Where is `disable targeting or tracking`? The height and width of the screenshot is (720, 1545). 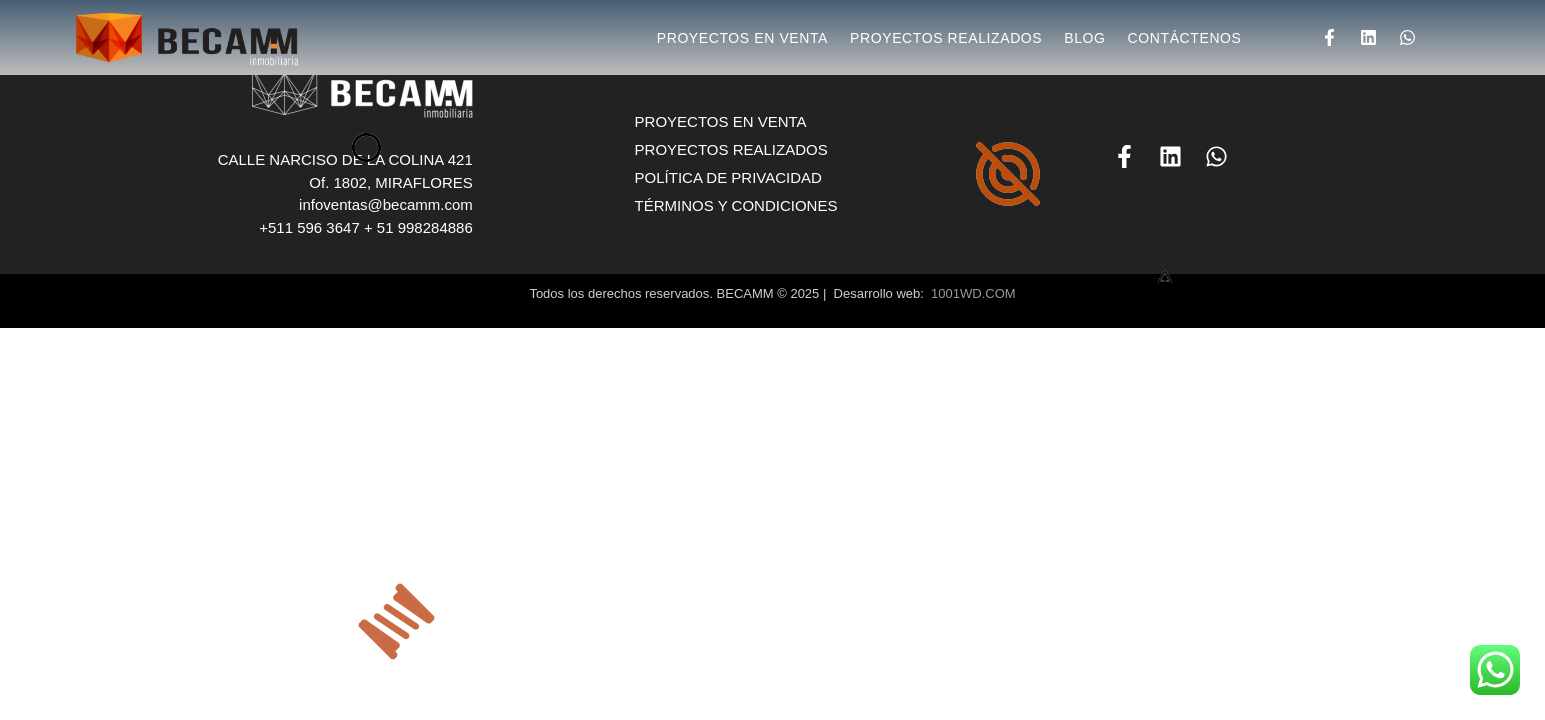
disable targeting or tracking is located at coordinates (1008, 174).